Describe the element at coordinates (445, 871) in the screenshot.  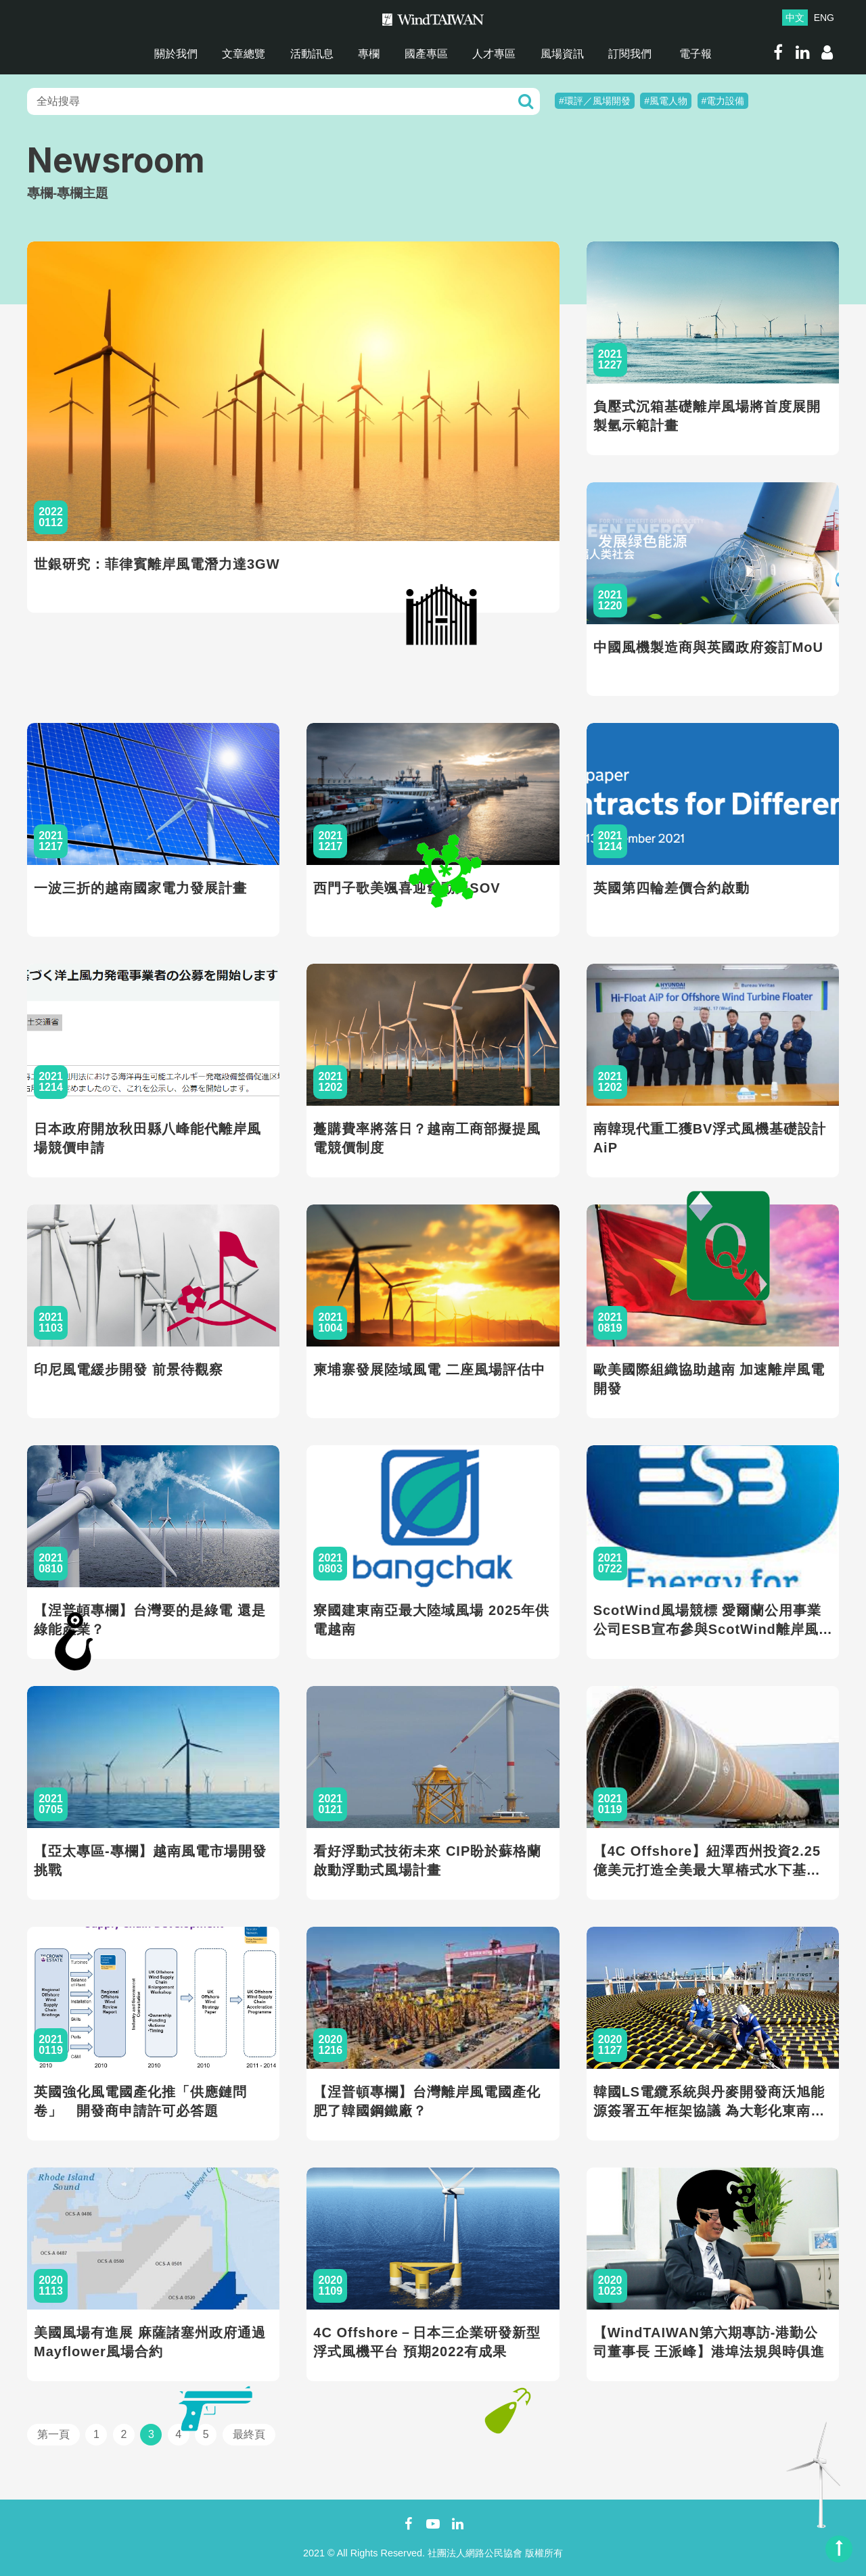
I see `indicates a frozen or cold status effect in gameplay` at that location.